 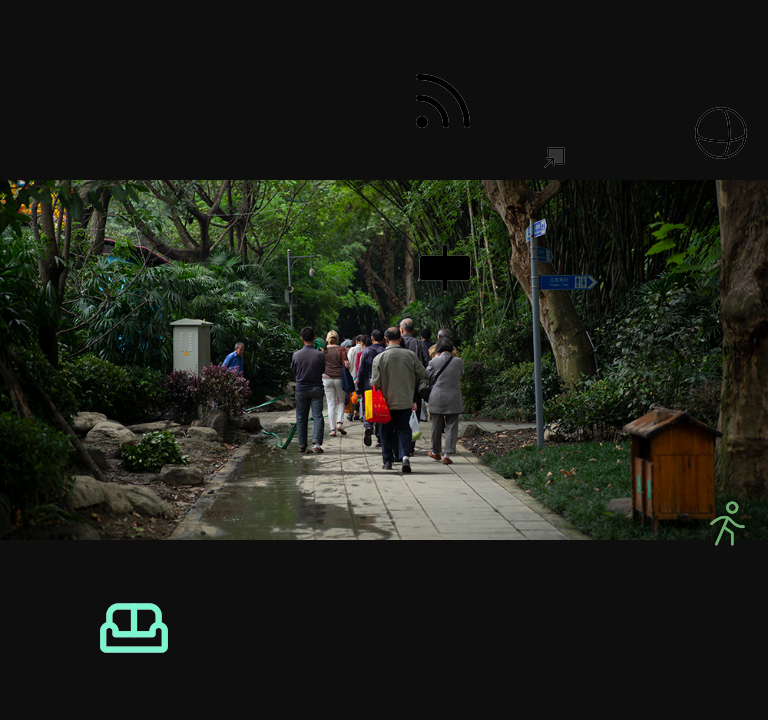 What do you see at coordinates (443, 101) in the screenshot?
I see `subscribe to RSS feed` at bounding box center [443, 101].